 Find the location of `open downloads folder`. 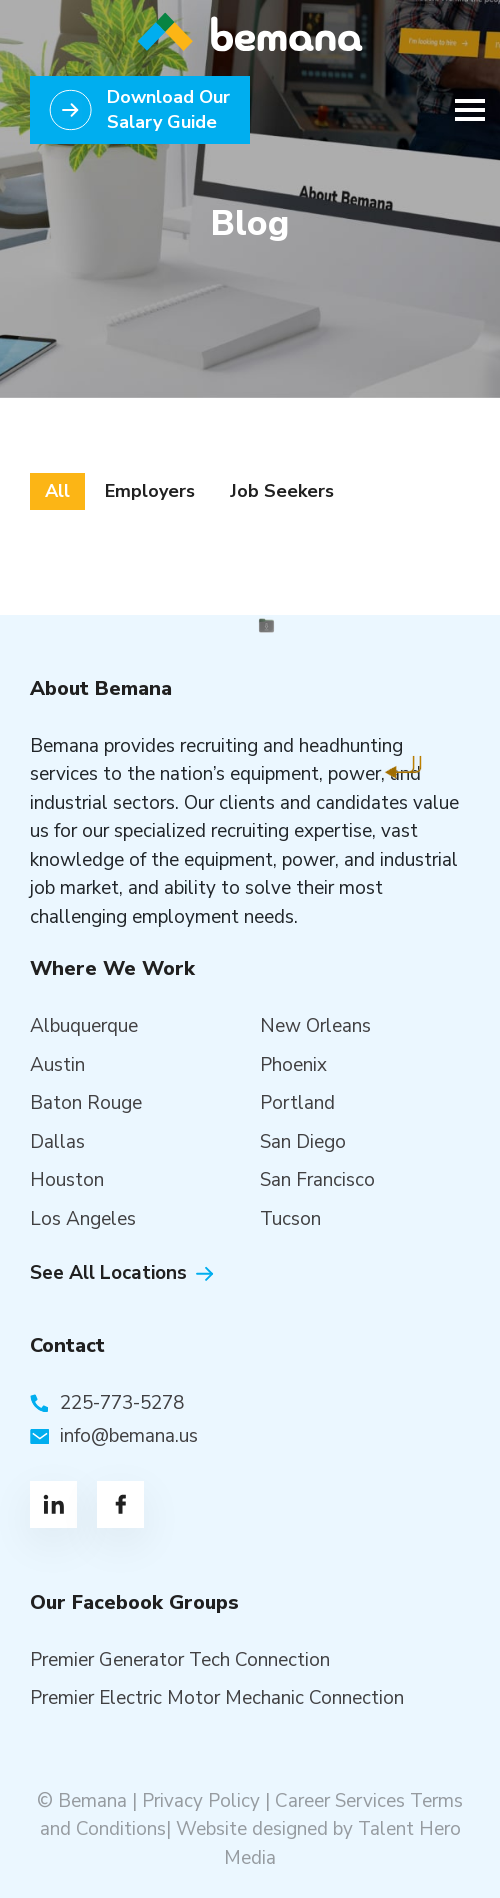

open downloads folder is located at coordinates (266, 625).